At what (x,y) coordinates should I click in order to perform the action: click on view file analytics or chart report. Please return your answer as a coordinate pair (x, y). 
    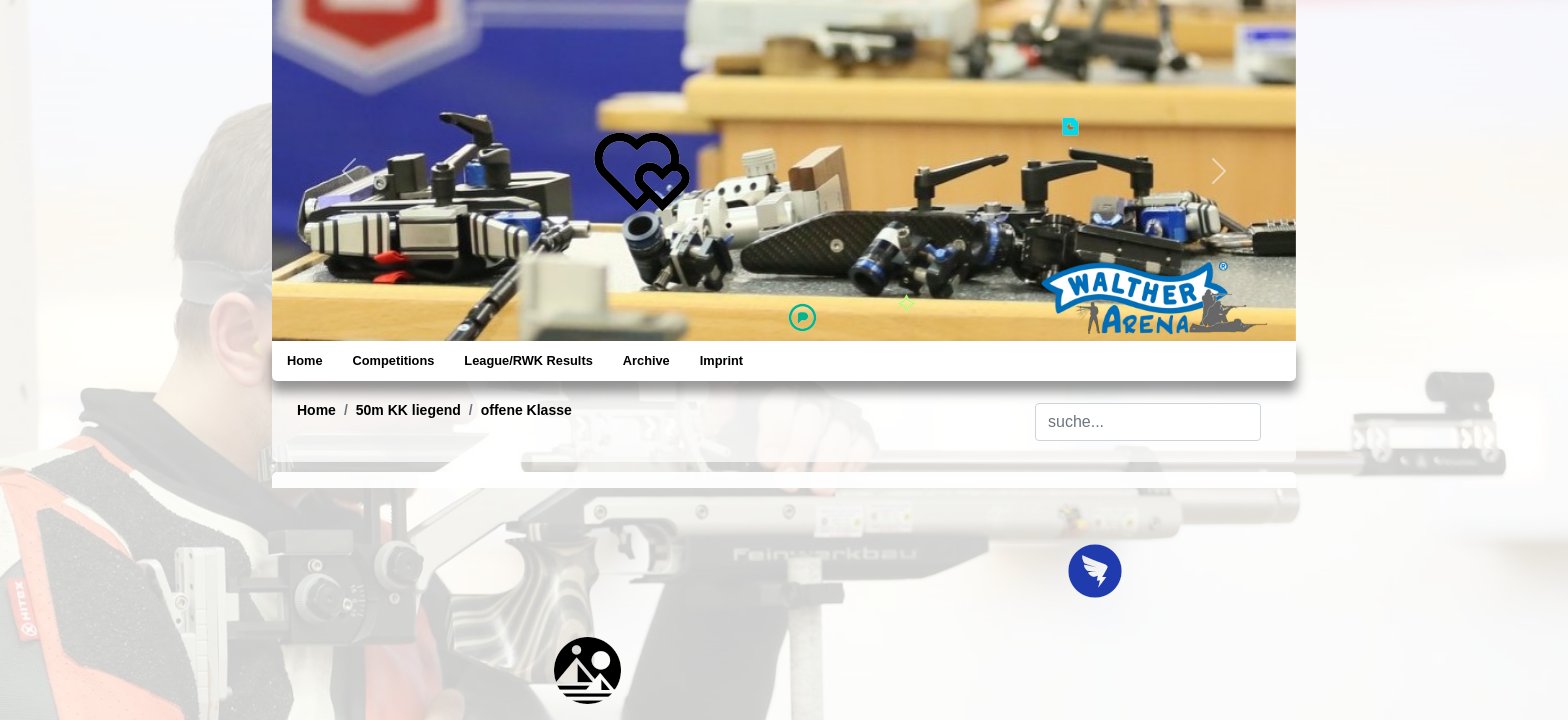
    Looking at the image, I should click on (1070, 126).